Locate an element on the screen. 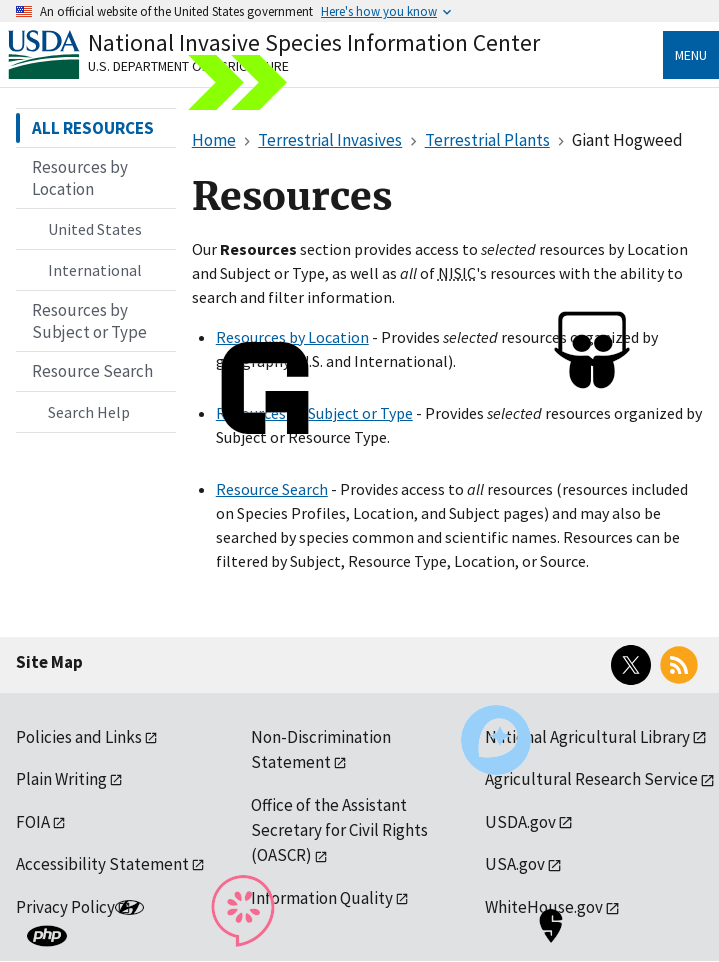  Grid.ai company logo is located at coordinates (265, 388).